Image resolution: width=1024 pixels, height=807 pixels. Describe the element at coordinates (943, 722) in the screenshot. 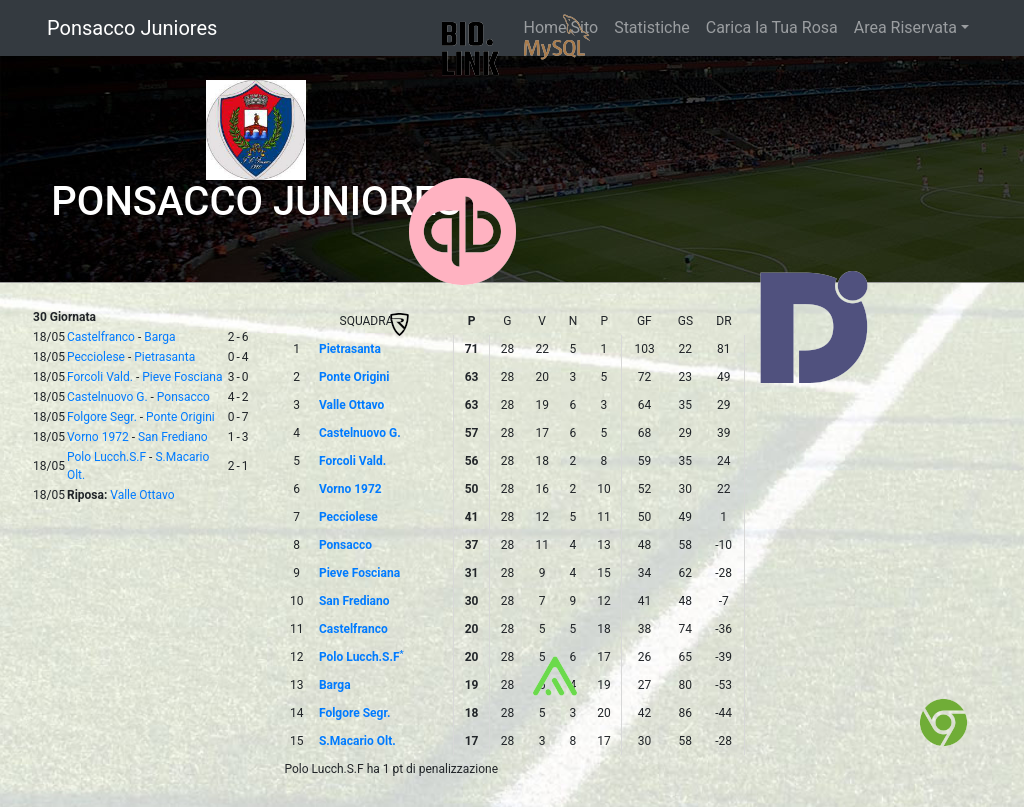

I see `open google chrome browser` at that location.